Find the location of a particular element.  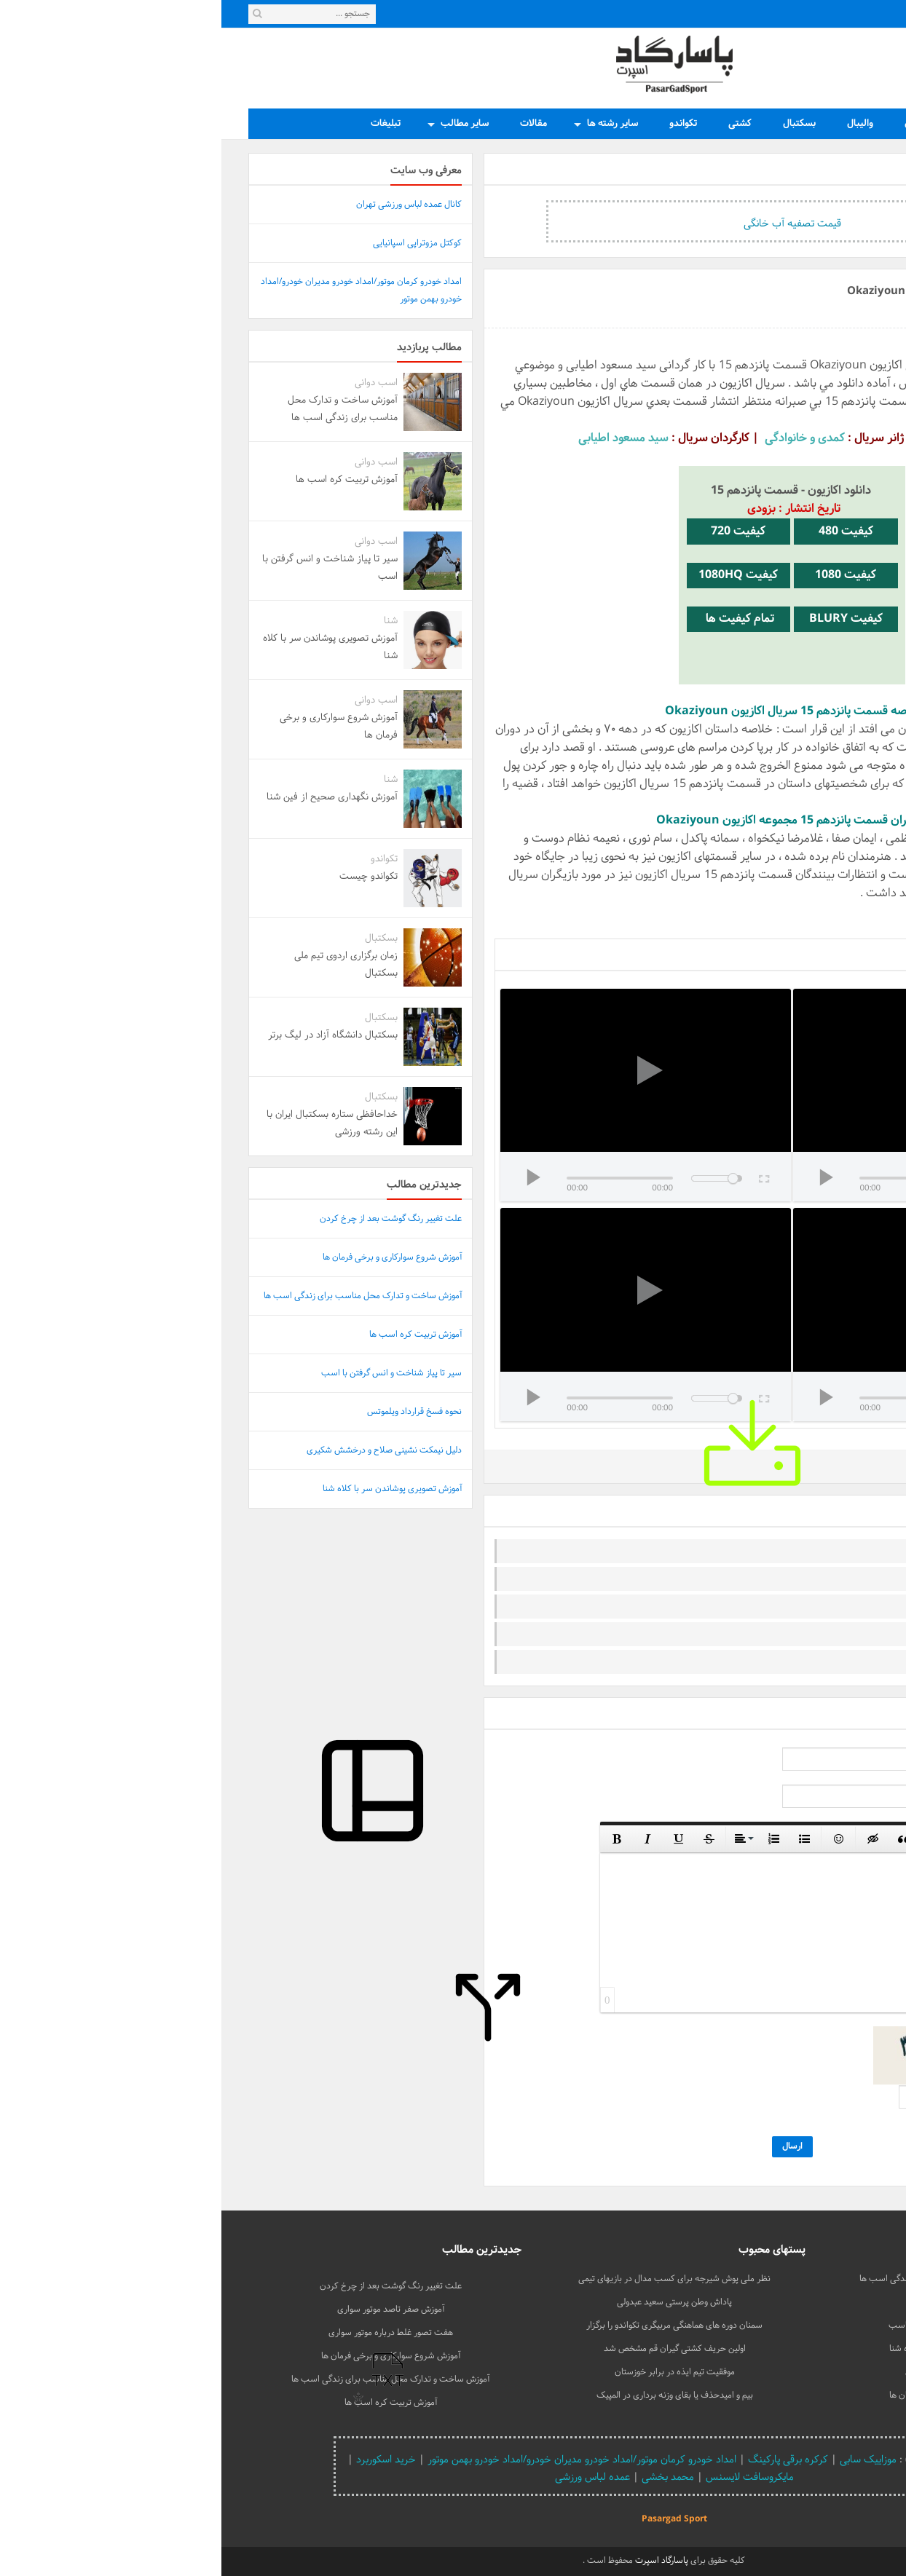

open a text file is located at coordinates (387, 2371).